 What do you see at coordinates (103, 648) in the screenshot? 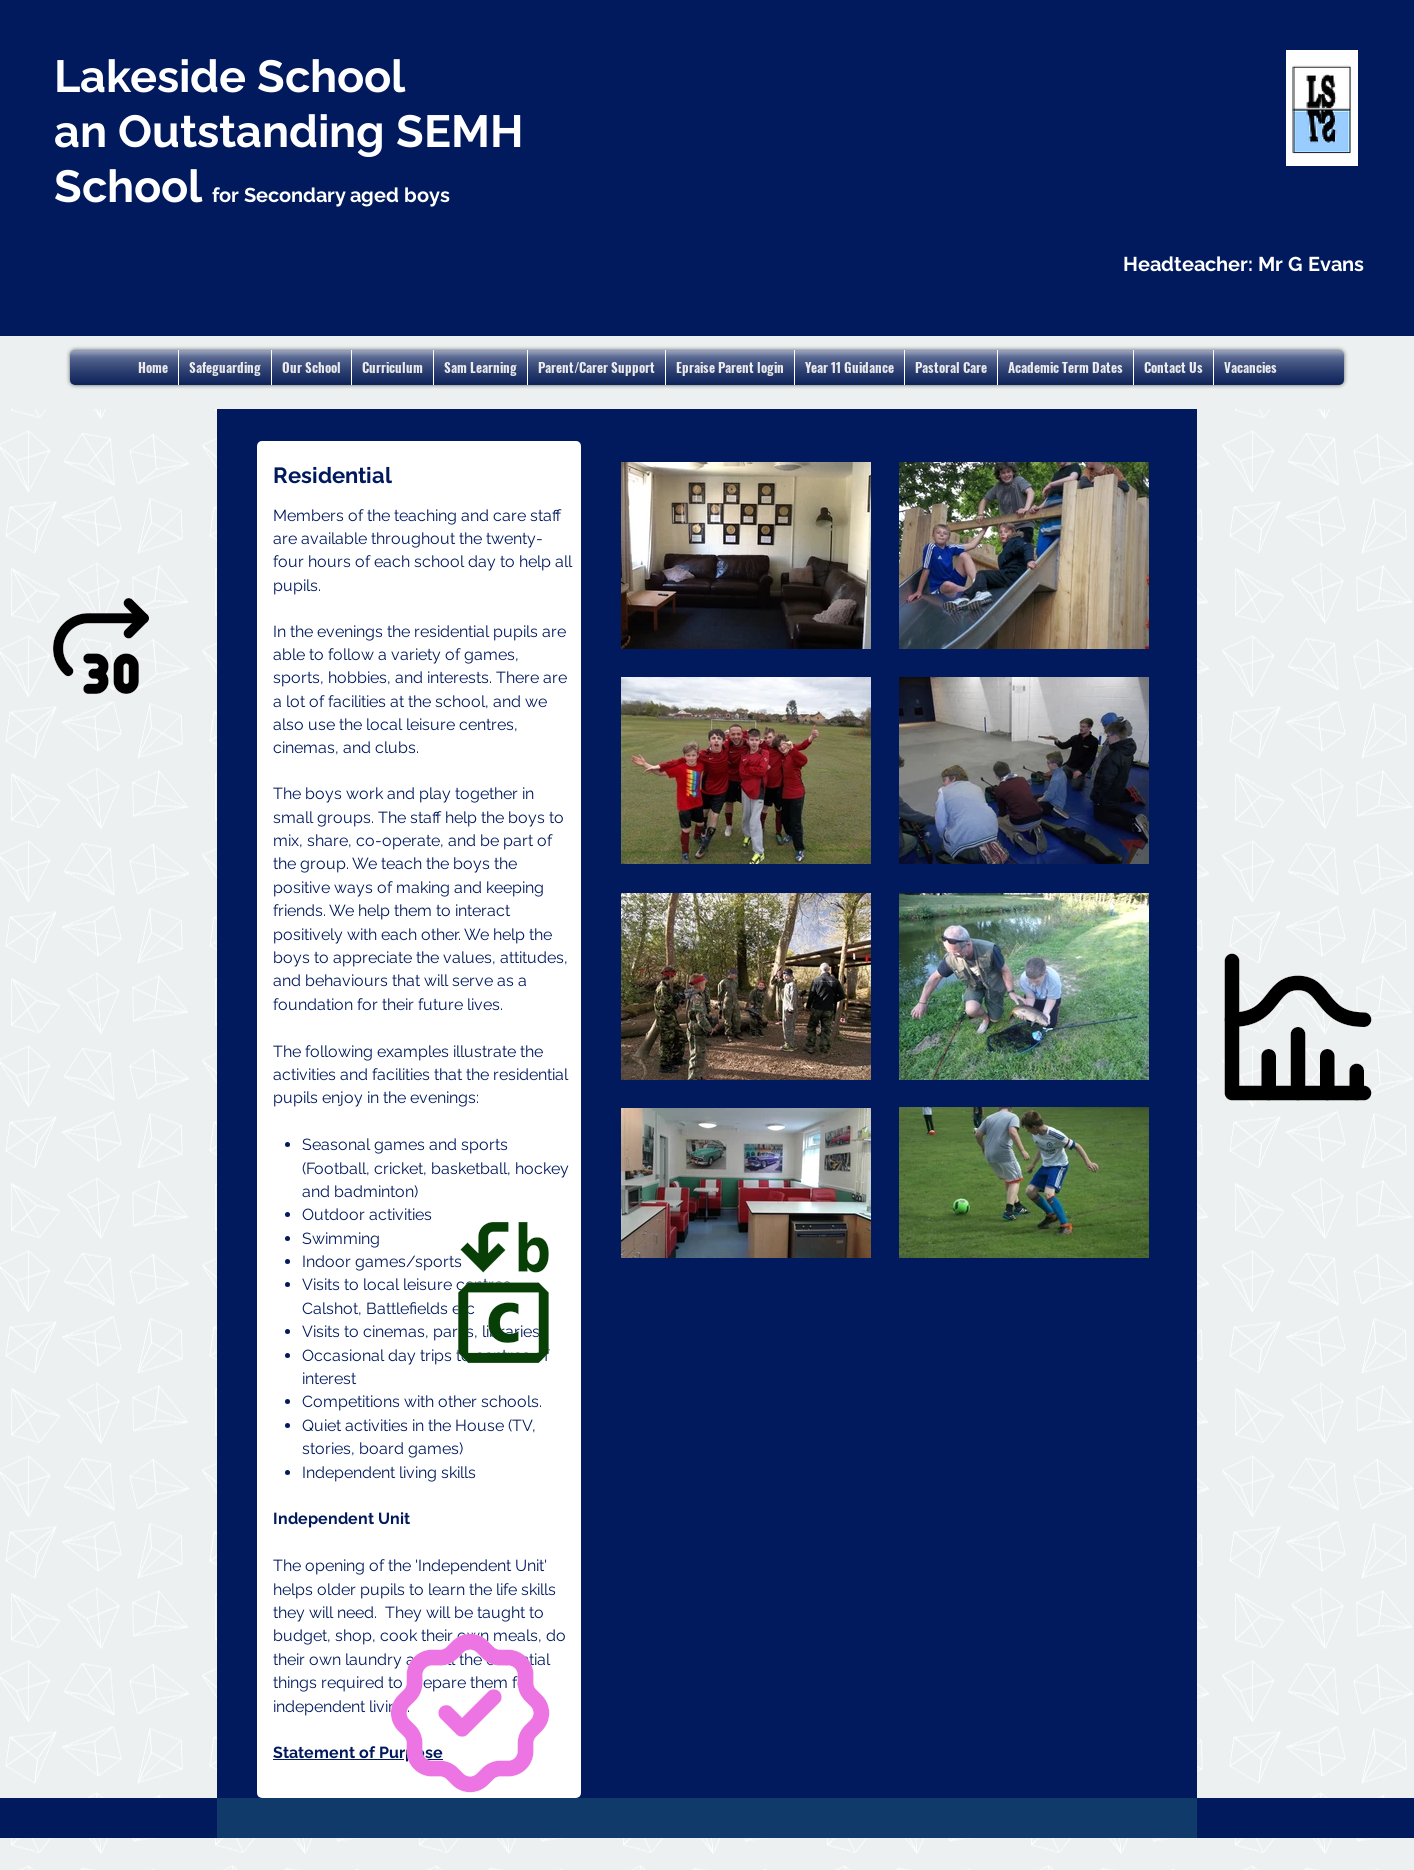
I see `skip forward 30 seconds` at bounding box center [103, 648].